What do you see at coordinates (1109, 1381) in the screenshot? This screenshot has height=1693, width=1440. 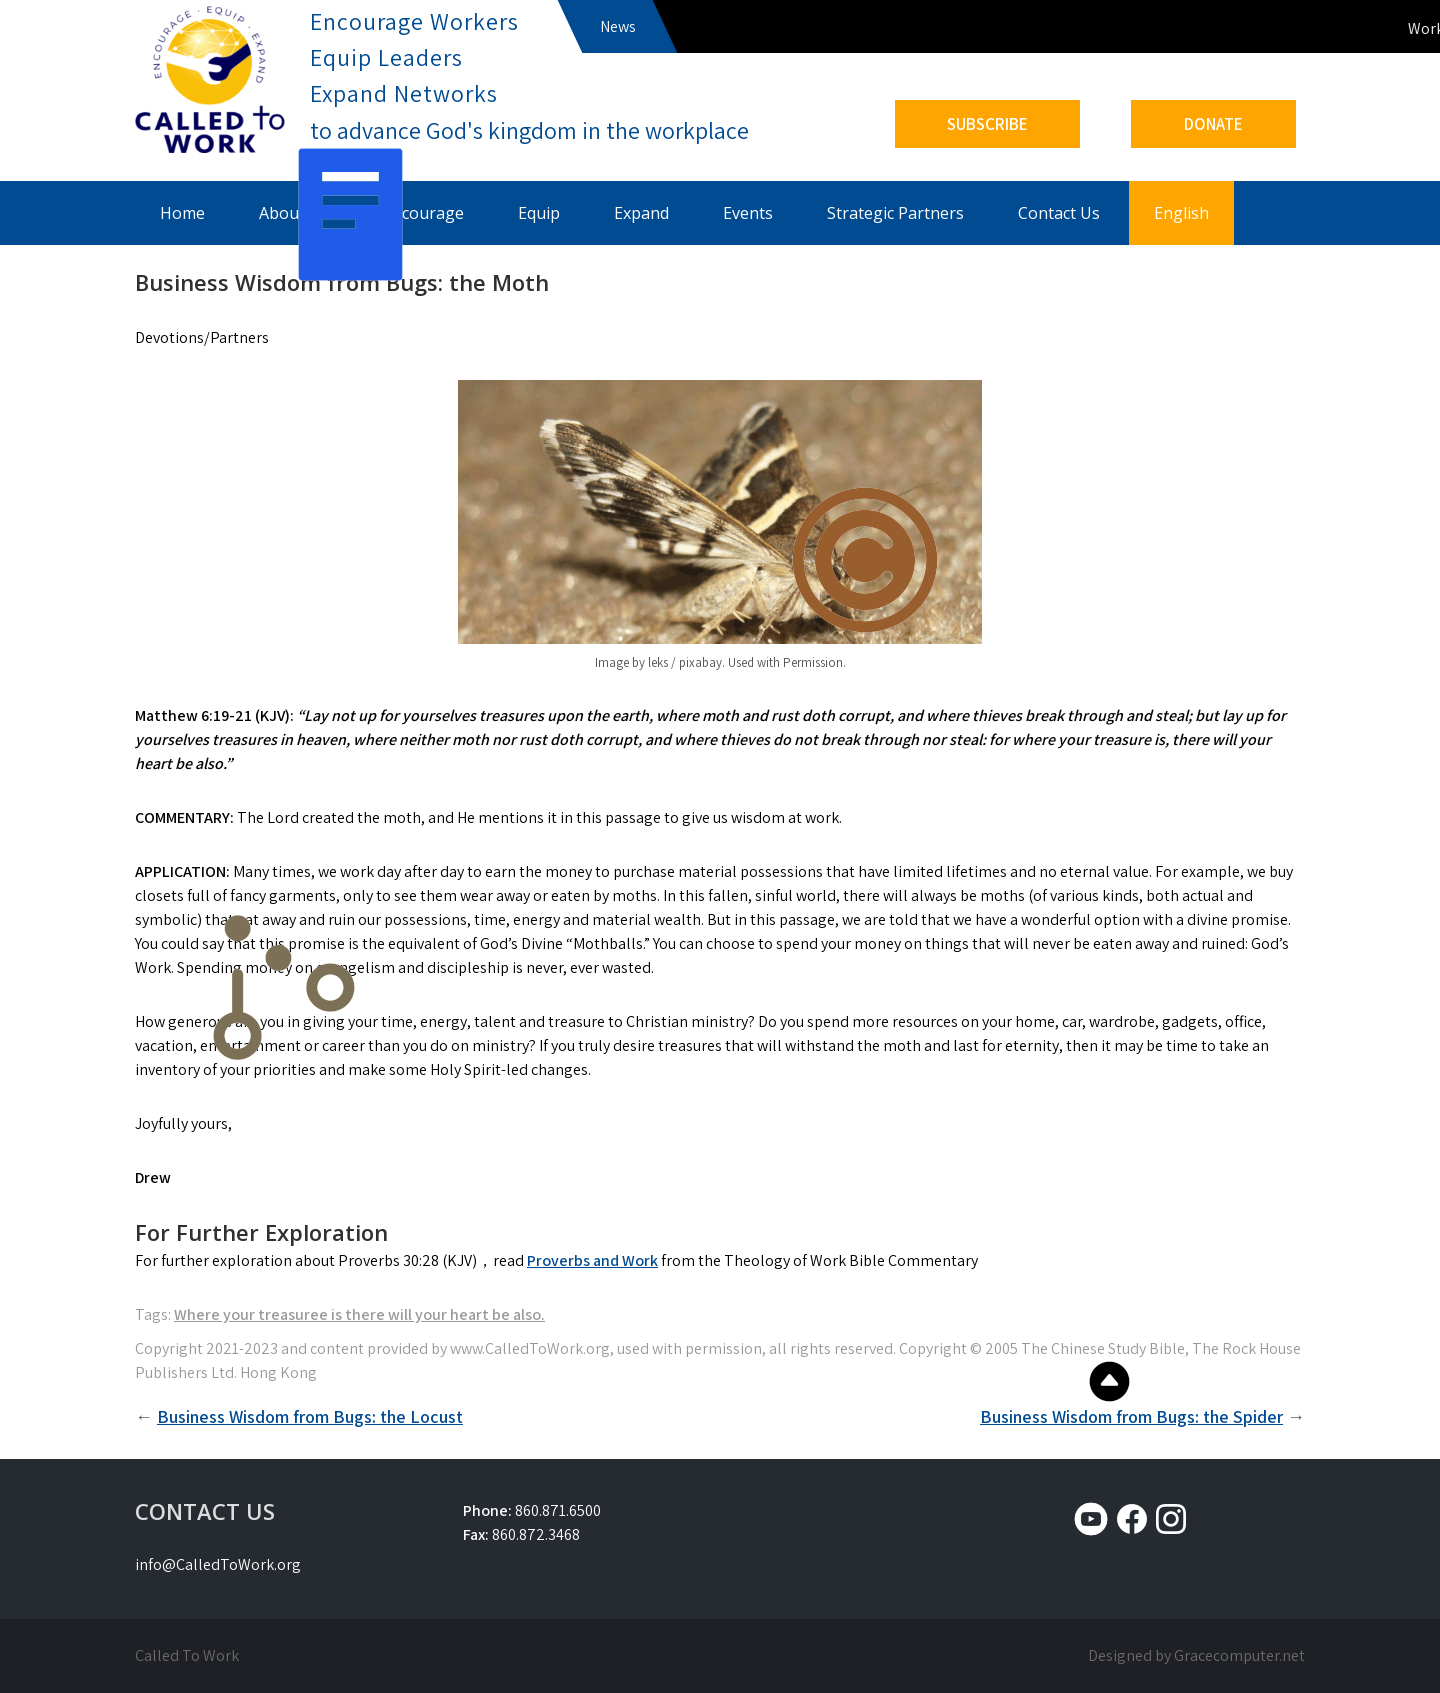 I see `expand or collapse a section upward` at bounding box center [1109, 1381].